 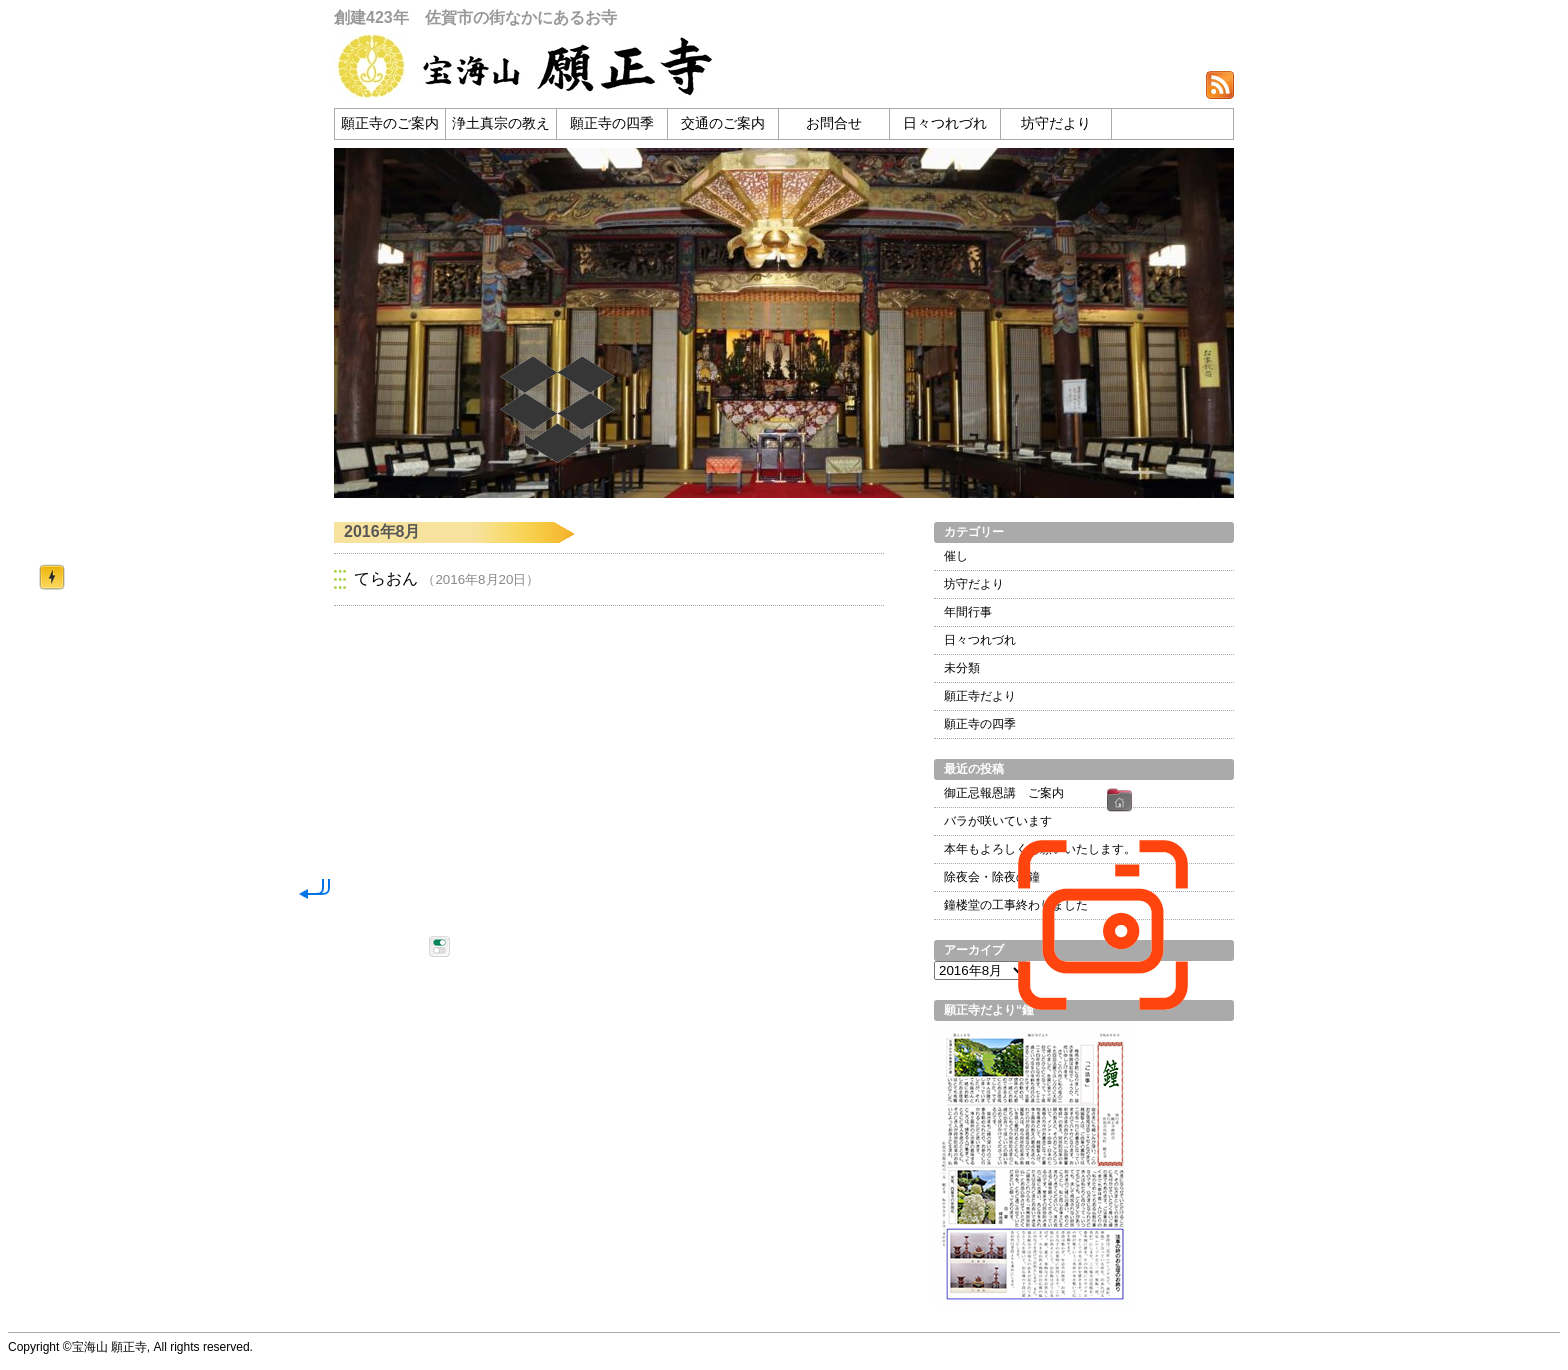 What do you see at coordinates (1103, 925) in the screenshot?
I see `take a screenshot` at bounding box center [1103, 925].